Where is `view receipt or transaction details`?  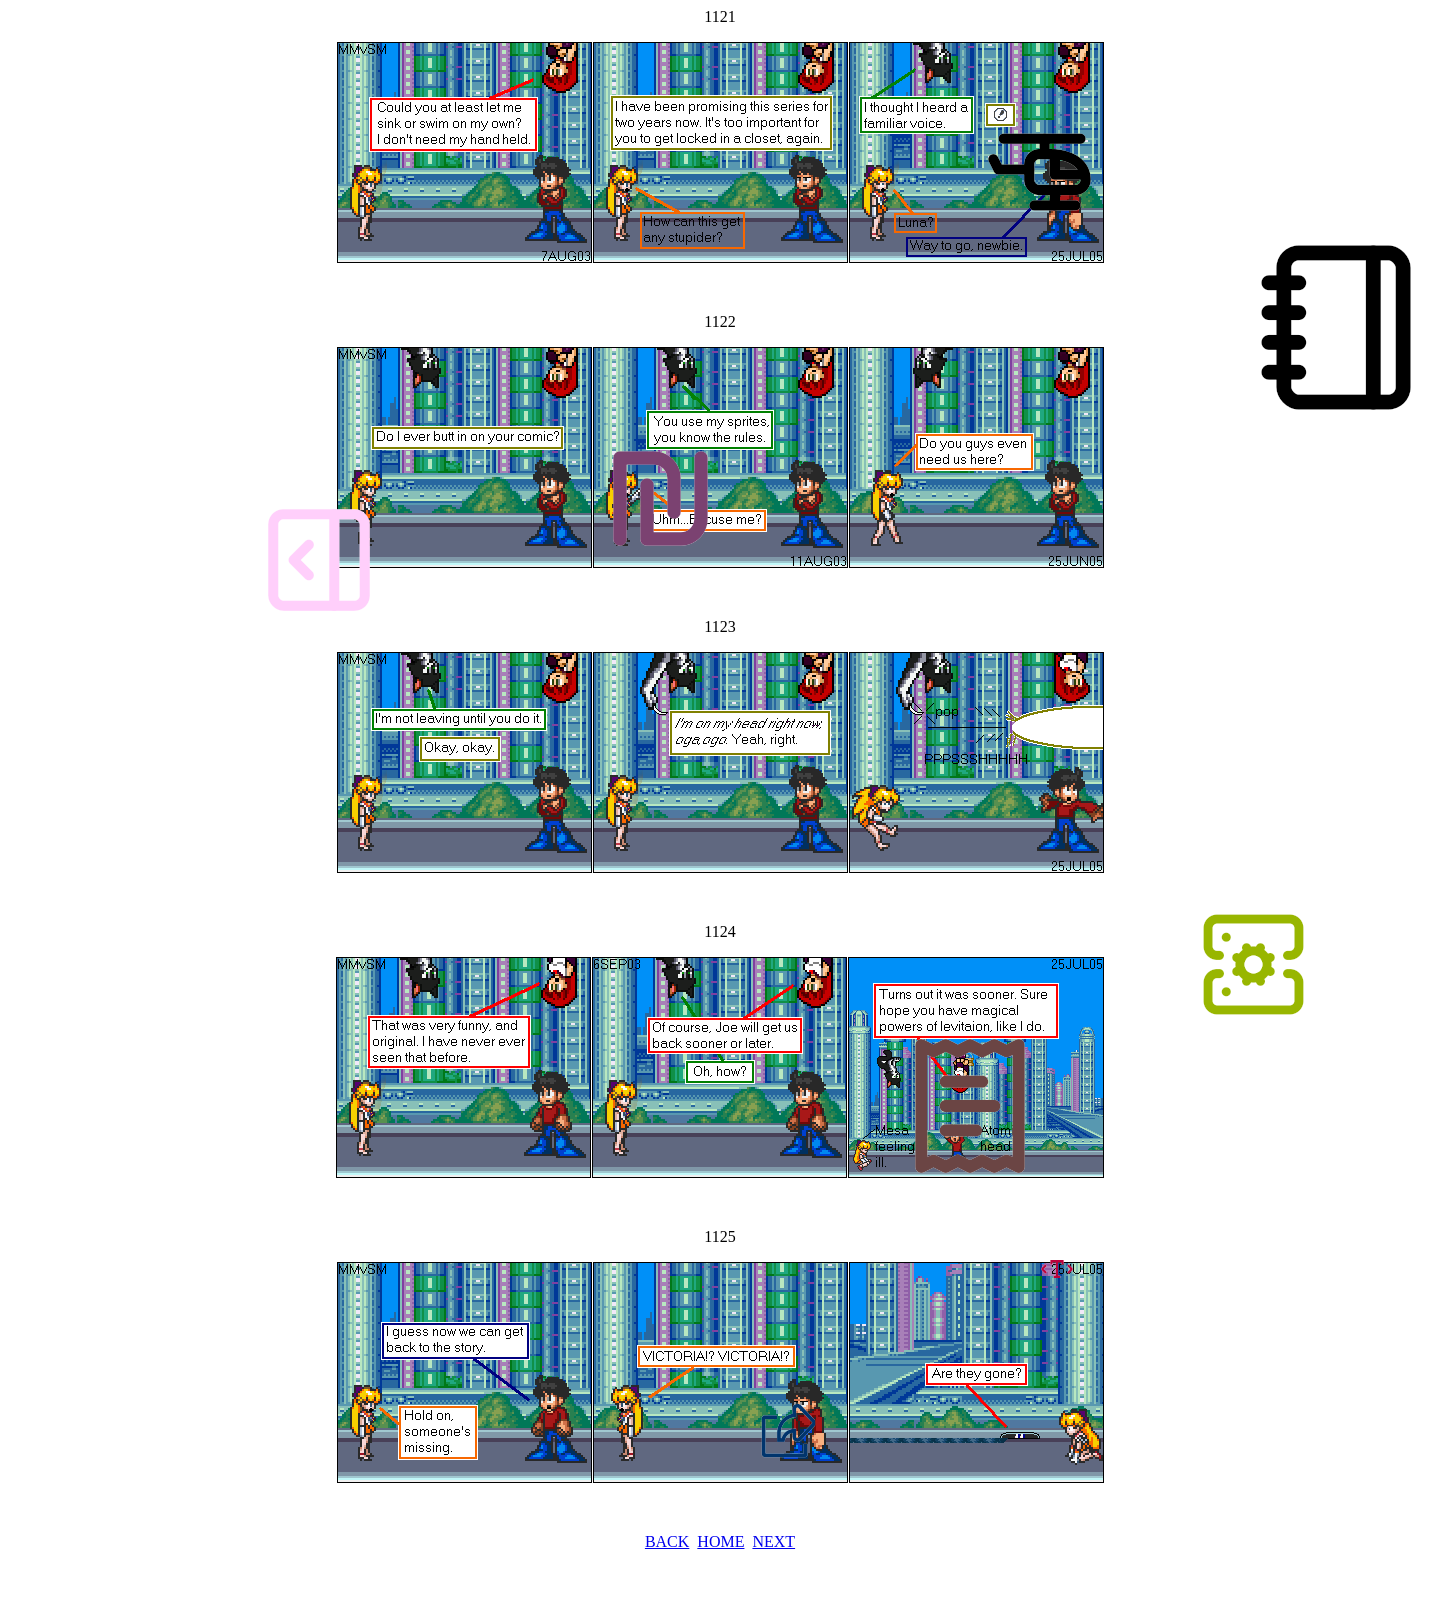 view receipt or transaction details is located at coordinates (970, 1106).